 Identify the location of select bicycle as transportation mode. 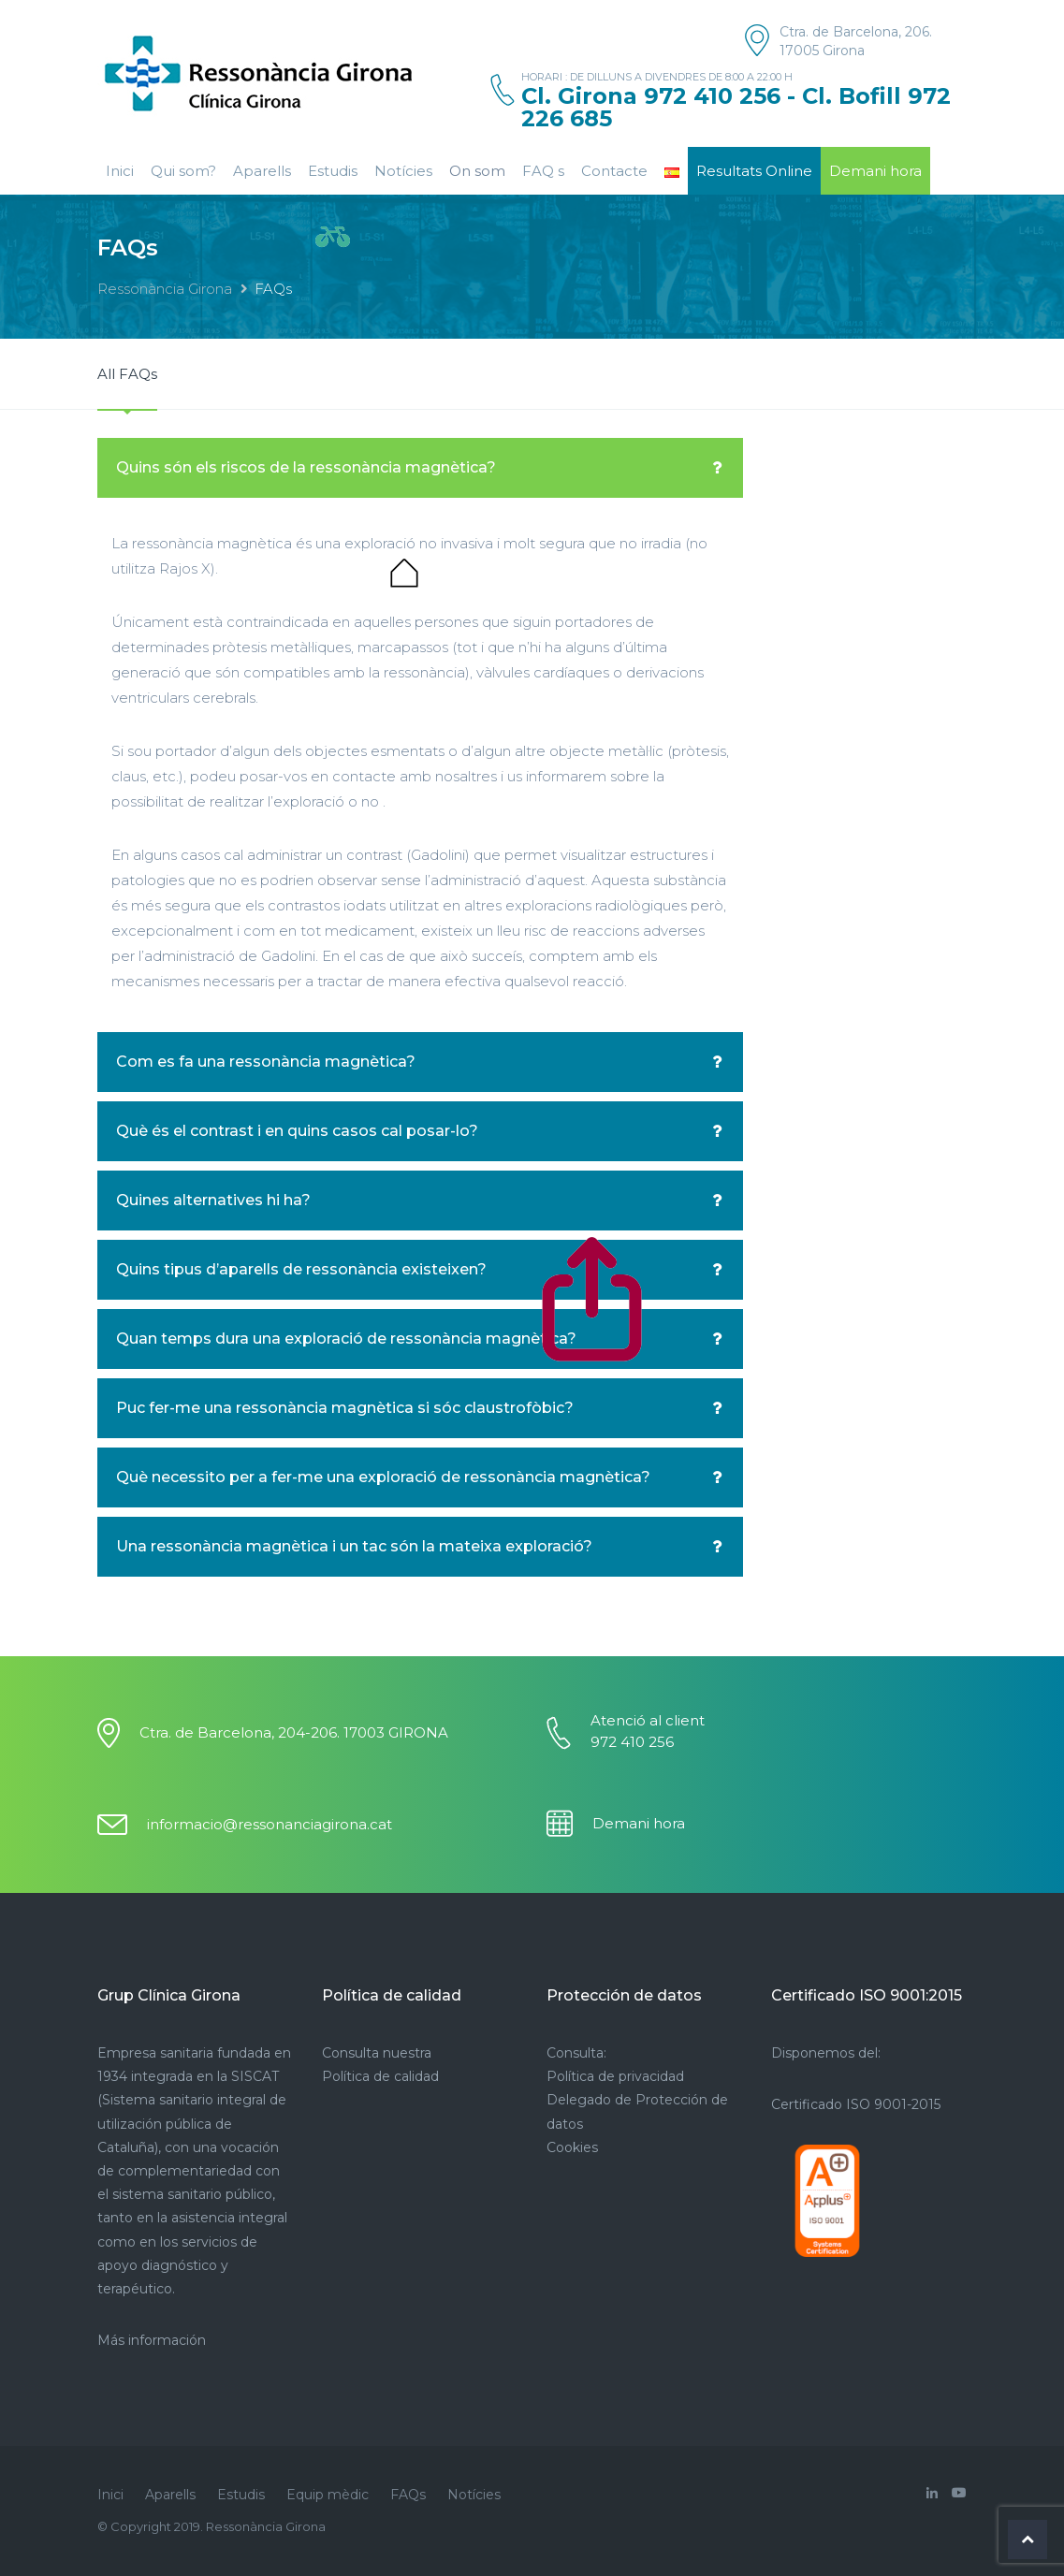
(332, 236).